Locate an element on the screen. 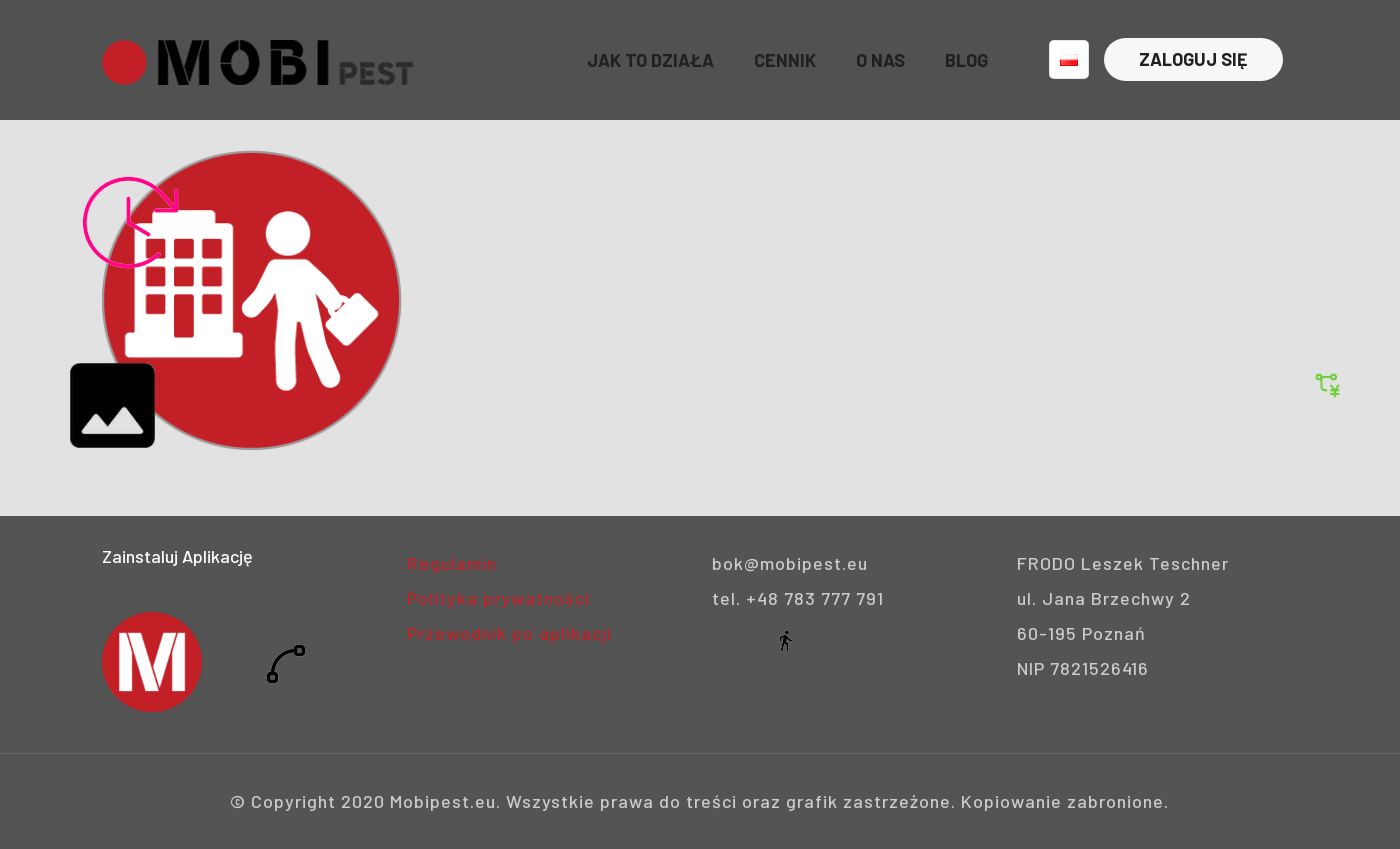 This screenshot has height=849, width=1400. get walking directions is located at coordinates (785, 640).